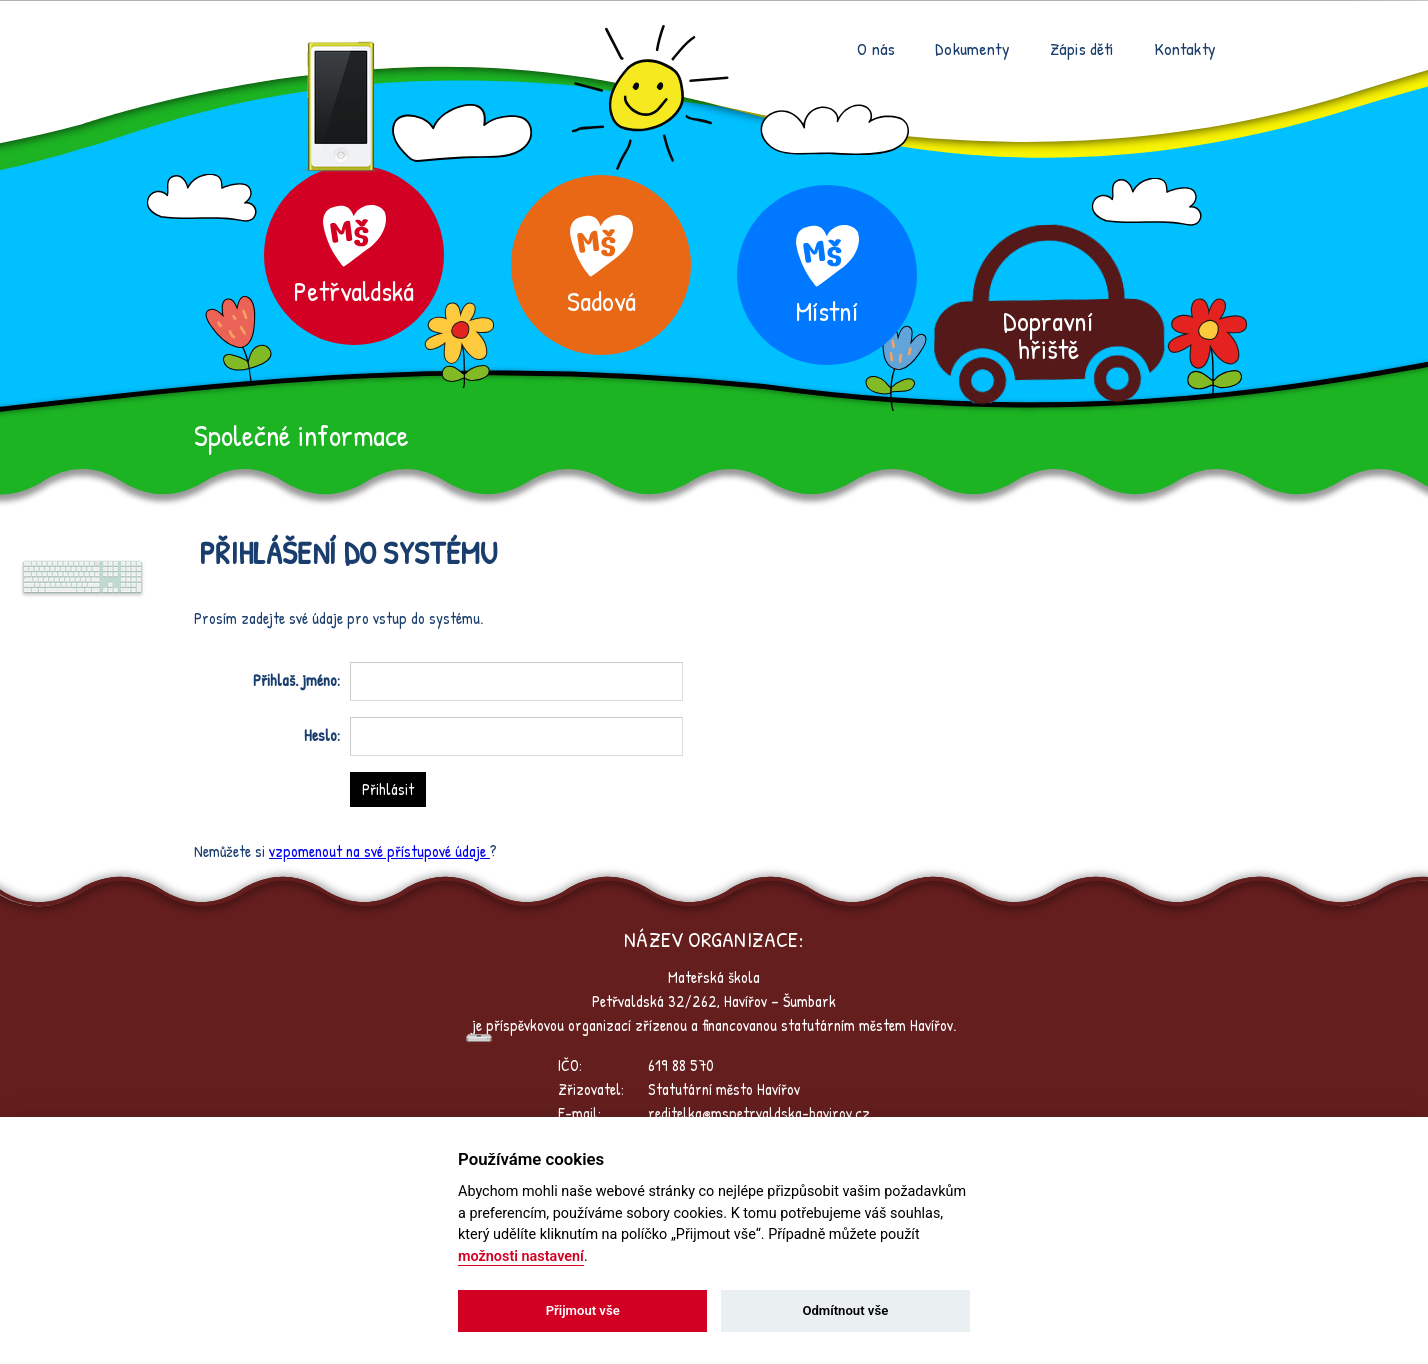  What do you see at coordinates (341, 107) in the screenshot?
I see `indicates a connected iPod nano device` at bounding box center [341, 107].